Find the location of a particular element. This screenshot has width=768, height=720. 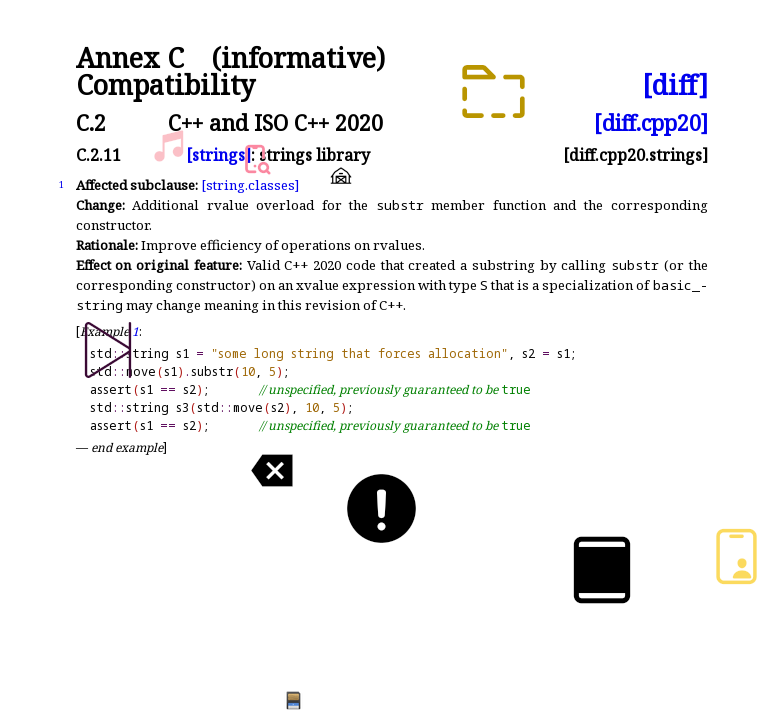

view your profile or identity information is located at coordinates (736, 556).